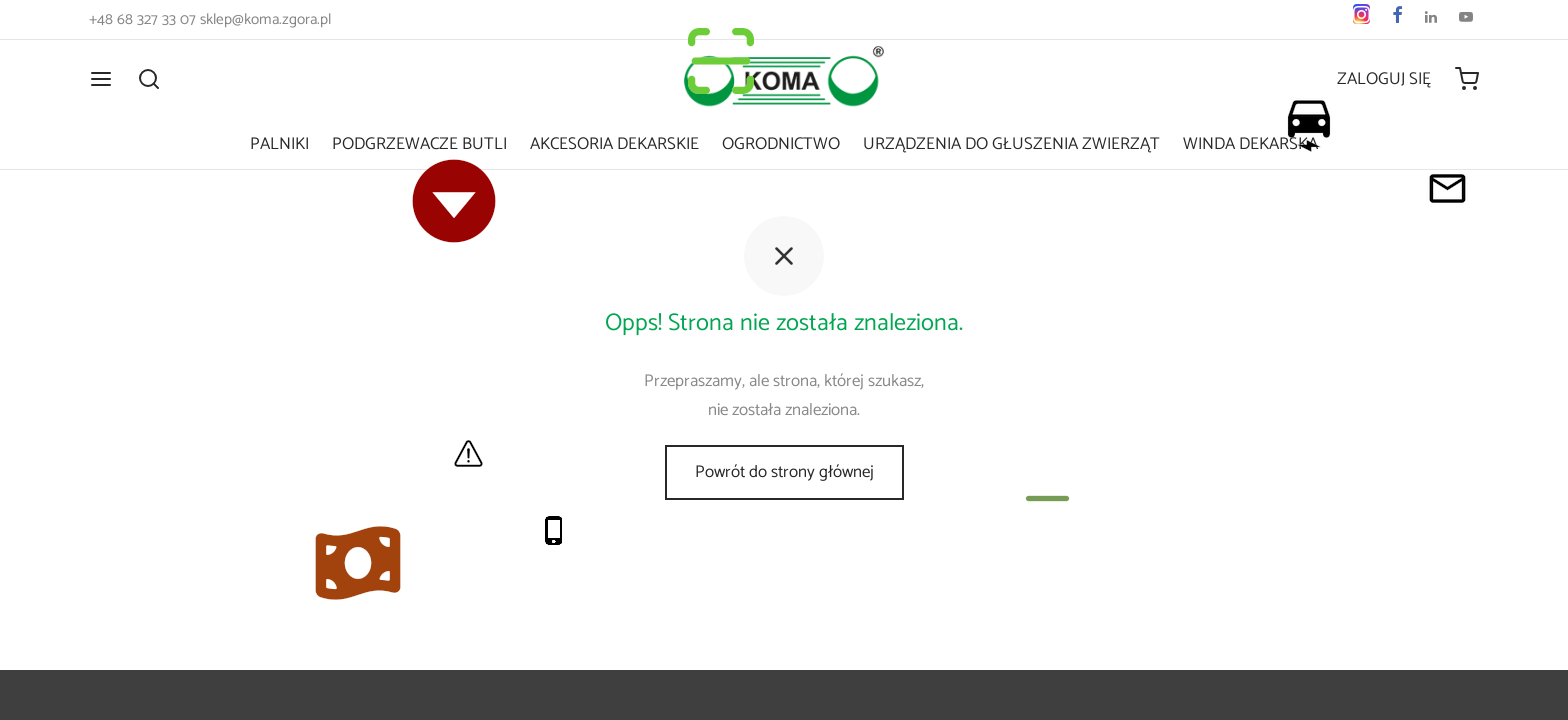 The height and width of the screenshot is (720, 1568). Describe the element at coordinates (1309, 126) in the screenshot. I see `find nearby electric vehicle charging stations` at that location.